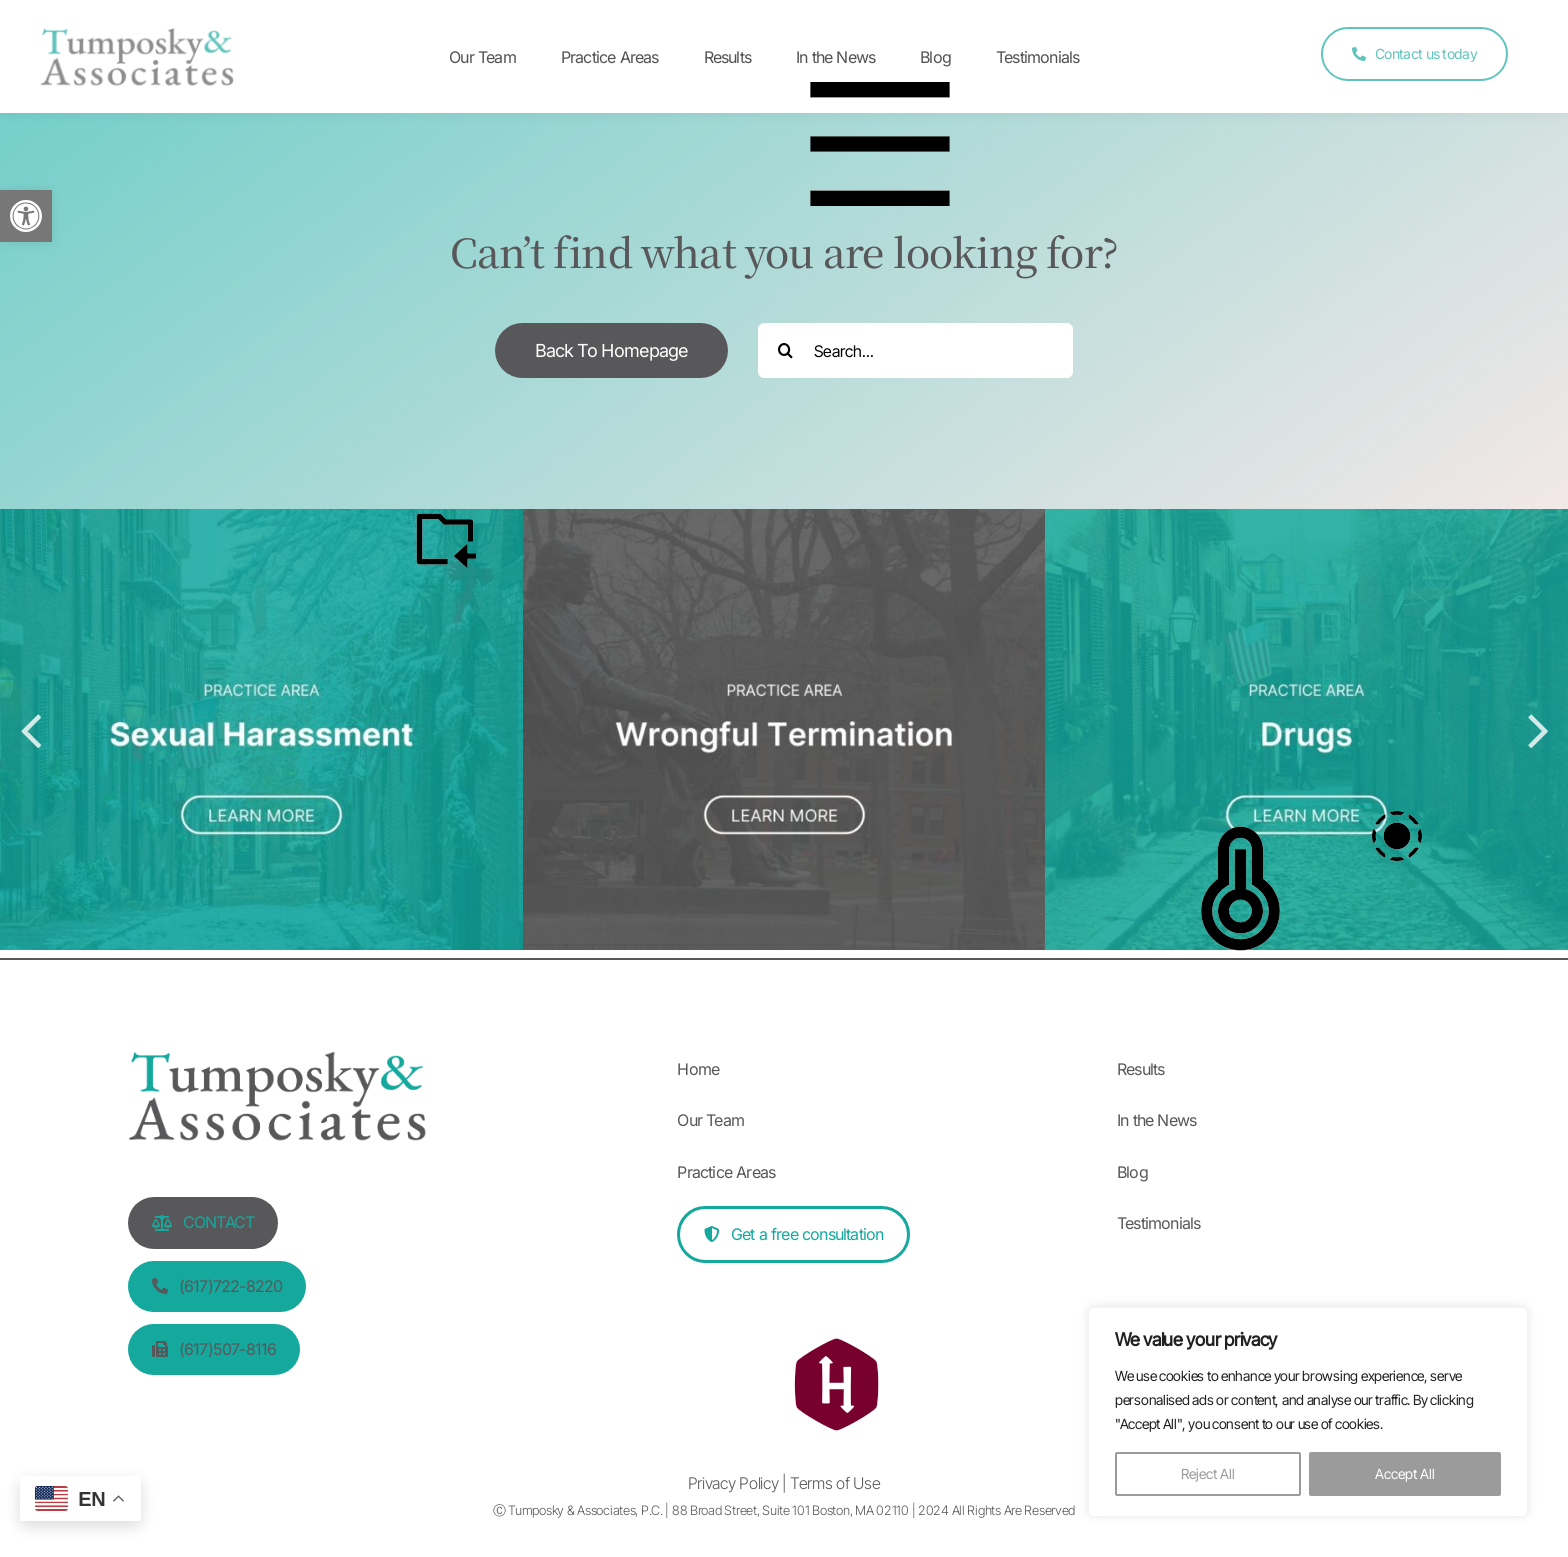  I want to click on view received files or downloads, so click(445, 539).